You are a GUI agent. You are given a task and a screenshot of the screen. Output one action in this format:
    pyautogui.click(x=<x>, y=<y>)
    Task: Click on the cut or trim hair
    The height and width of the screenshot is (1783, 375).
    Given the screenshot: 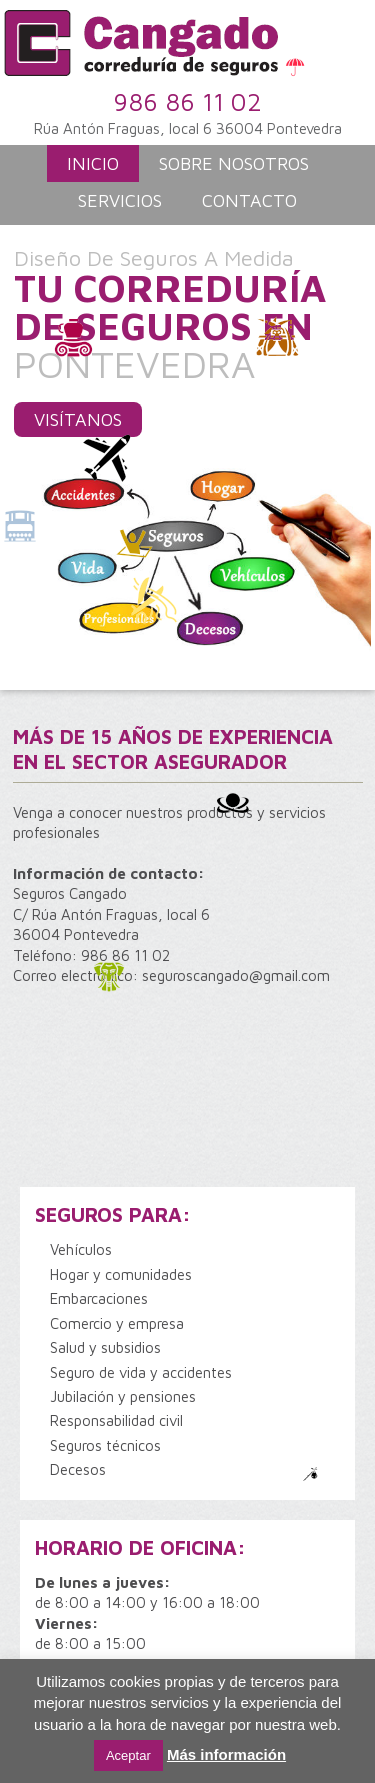 What is the action you would take?
    pyautogui.click(x=155, y=600)
    